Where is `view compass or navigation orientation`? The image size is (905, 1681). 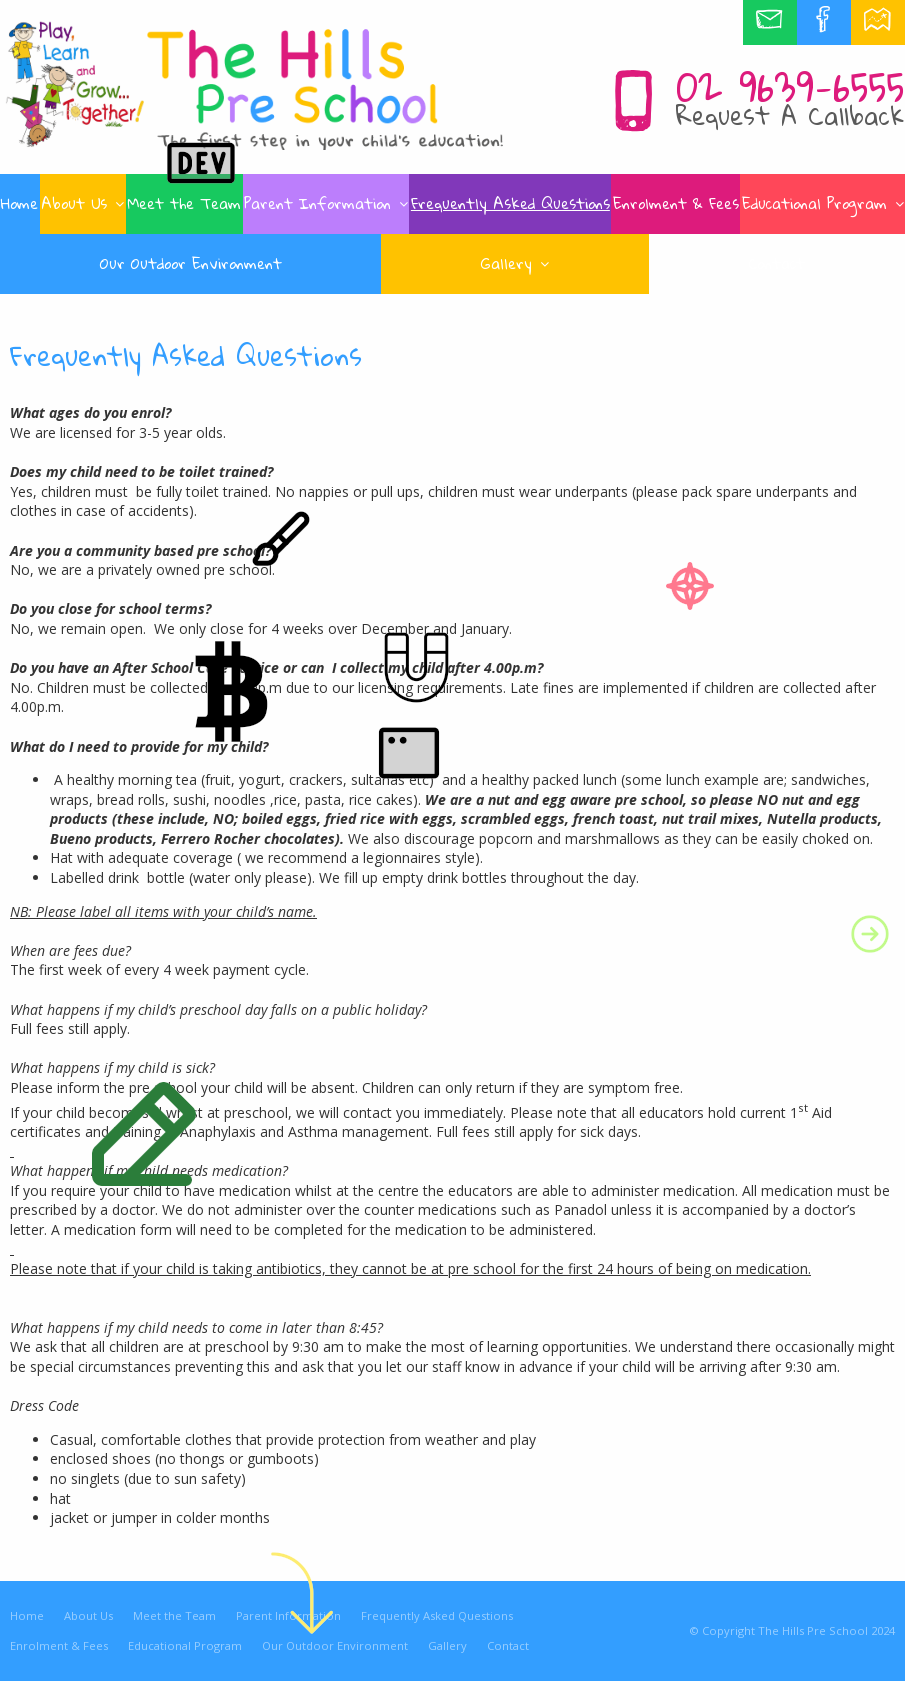 view compass or navigation orientation is located at coordinates (690, 586).